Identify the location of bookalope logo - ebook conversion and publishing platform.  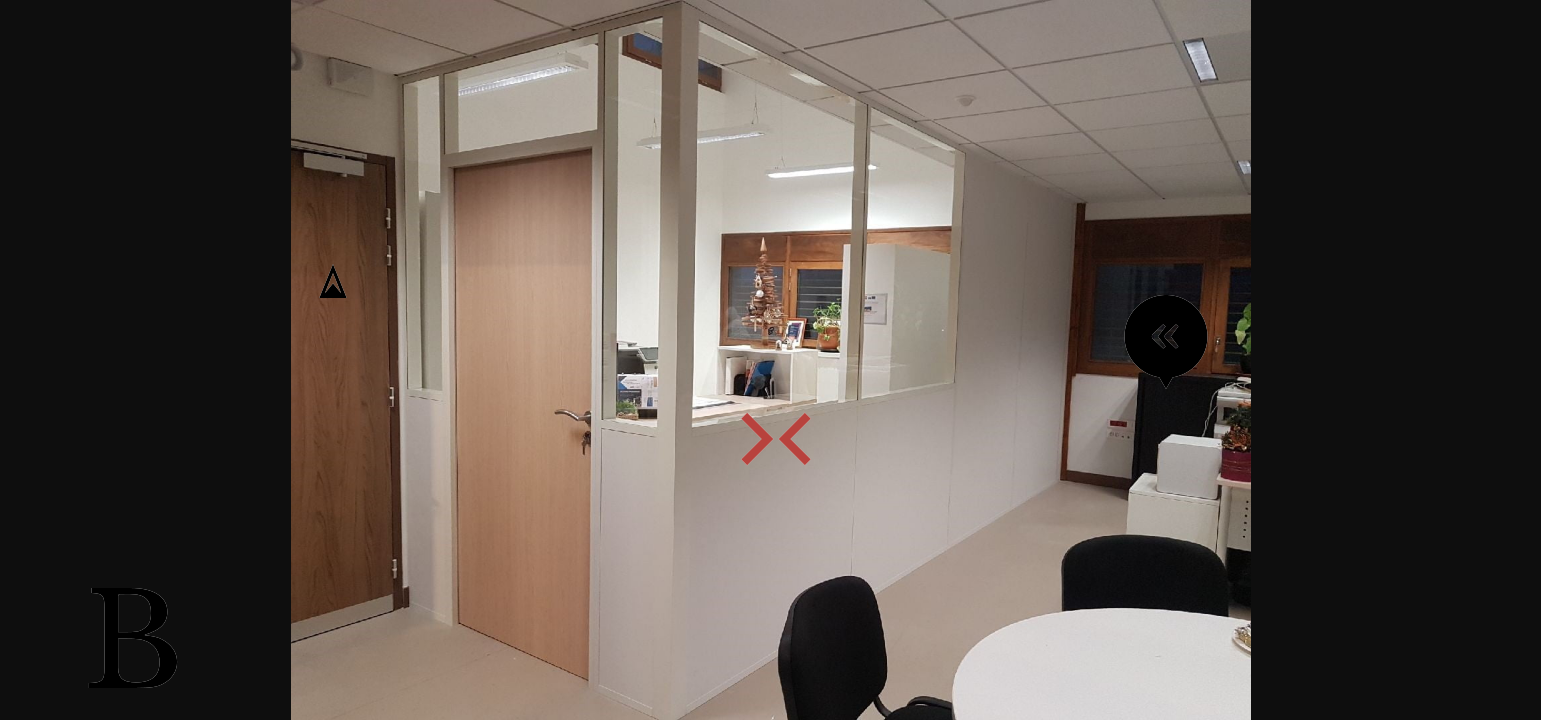
(133, 638).